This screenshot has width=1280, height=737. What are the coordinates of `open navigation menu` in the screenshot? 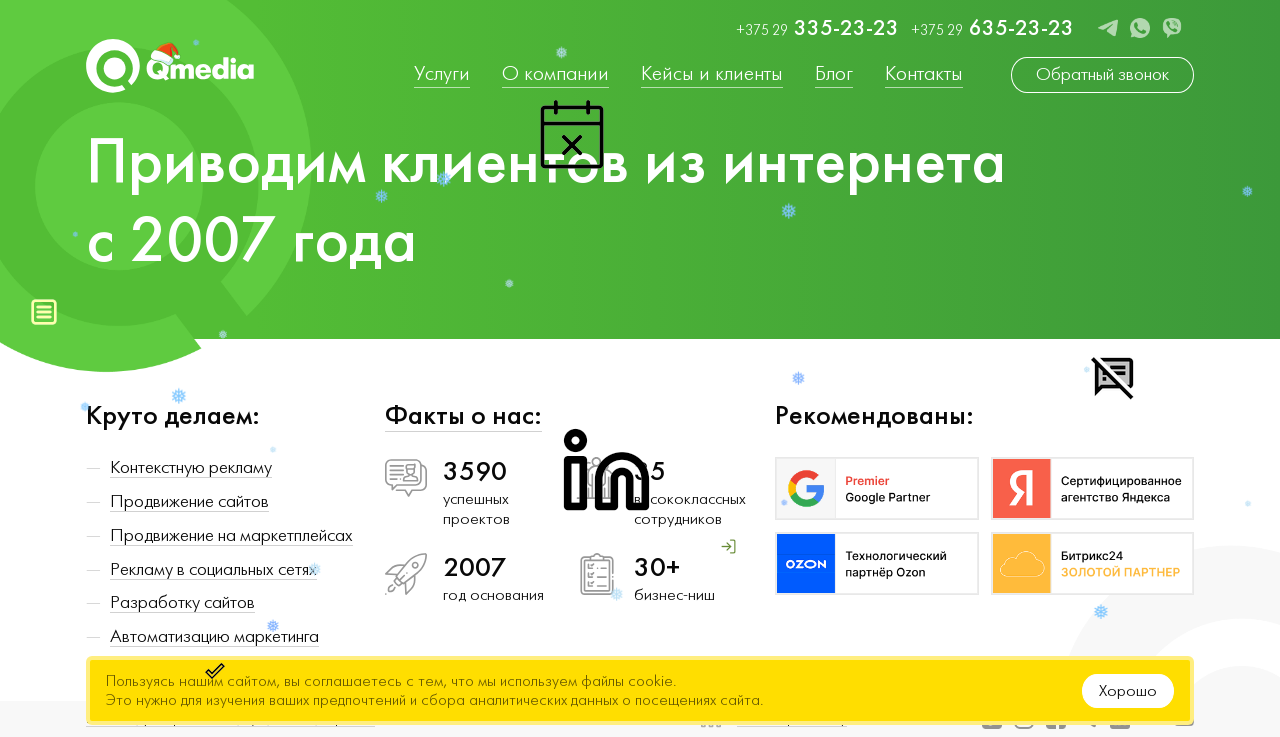 It's located at (44, 312).